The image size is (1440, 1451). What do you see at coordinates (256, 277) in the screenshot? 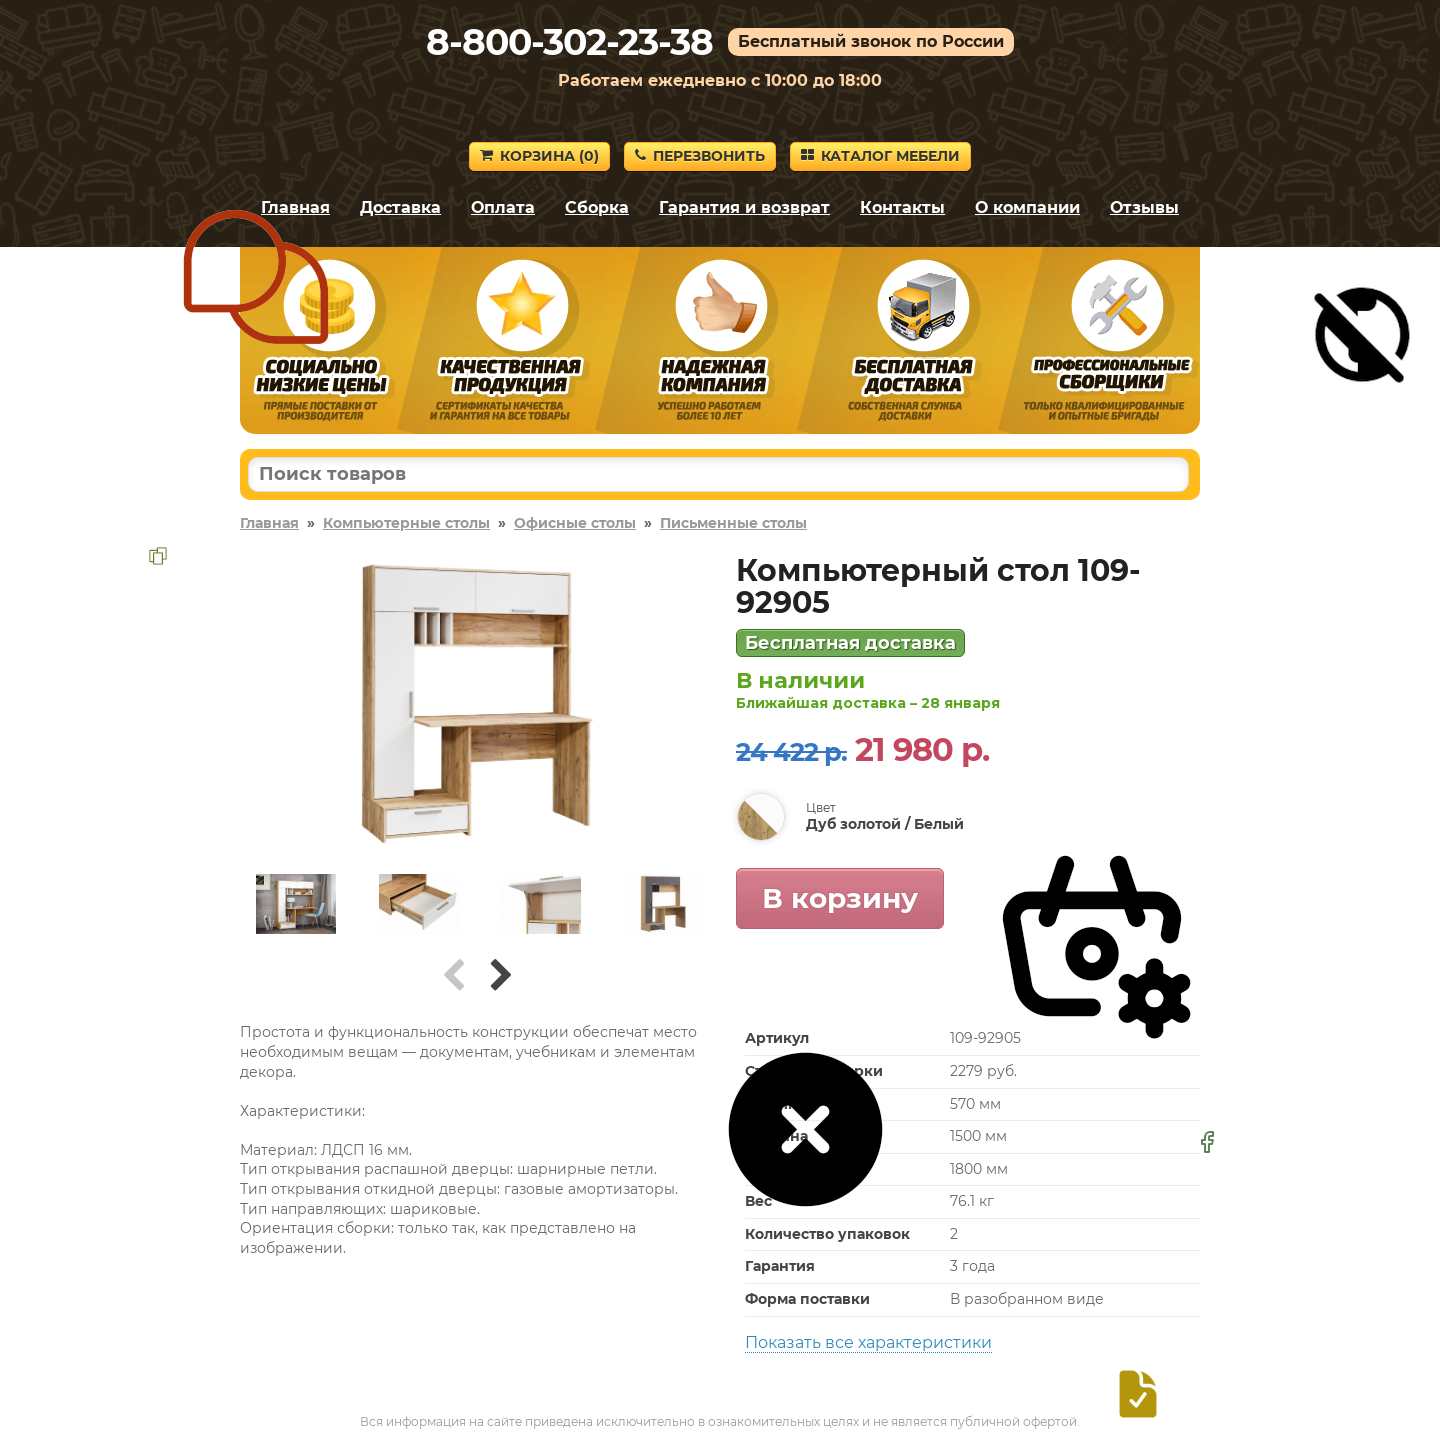
I see `open chat or messaging` at bounding box center [256, 277].